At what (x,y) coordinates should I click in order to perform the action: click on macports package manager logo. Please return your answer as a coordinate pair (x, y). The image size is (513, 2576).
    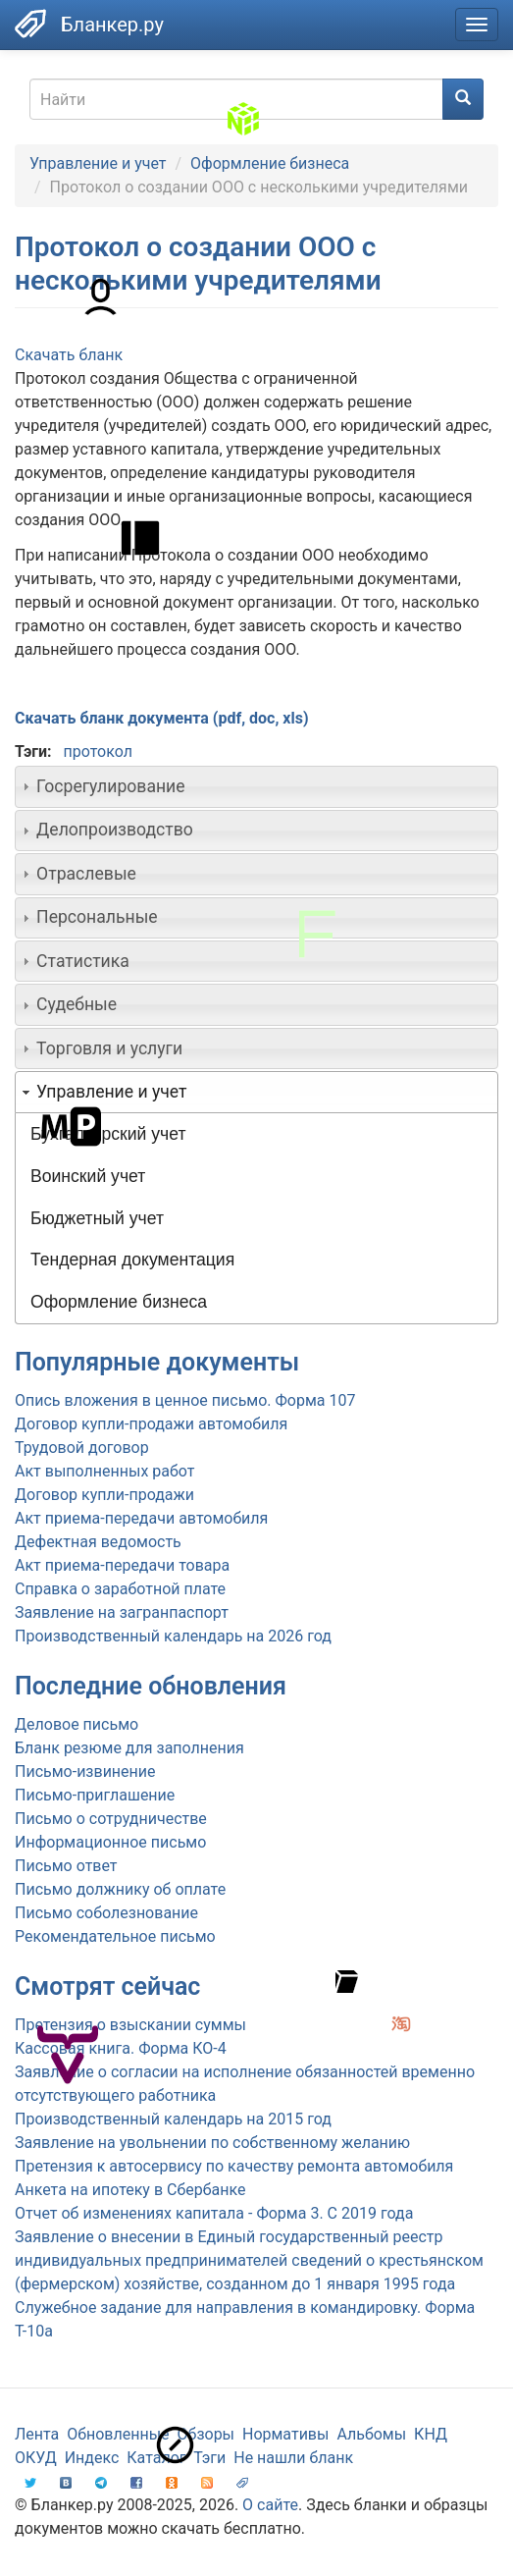
    Looking at the image, I should click on (71, 1126).